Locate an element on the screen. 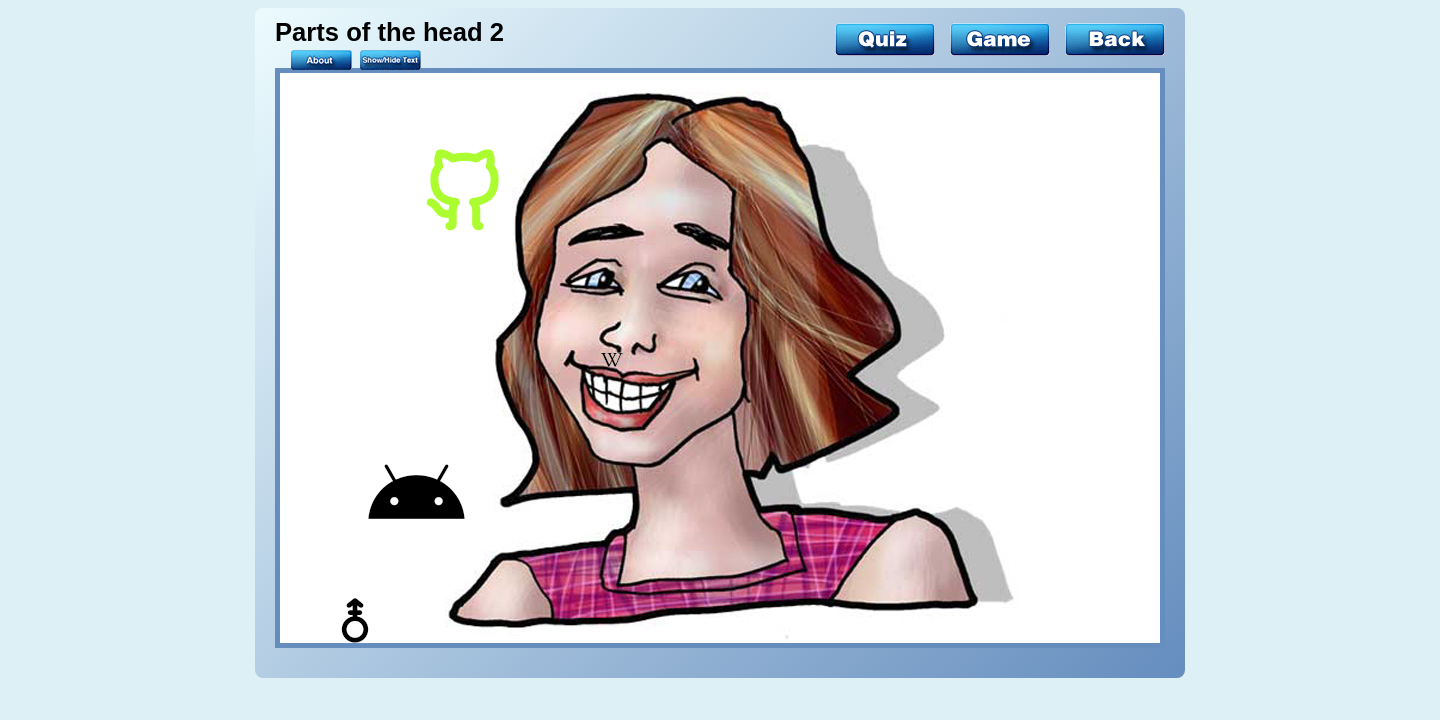 The width and height of the screenshot is (1440, 720). android operating system logo is located at coordinates (416, 497).